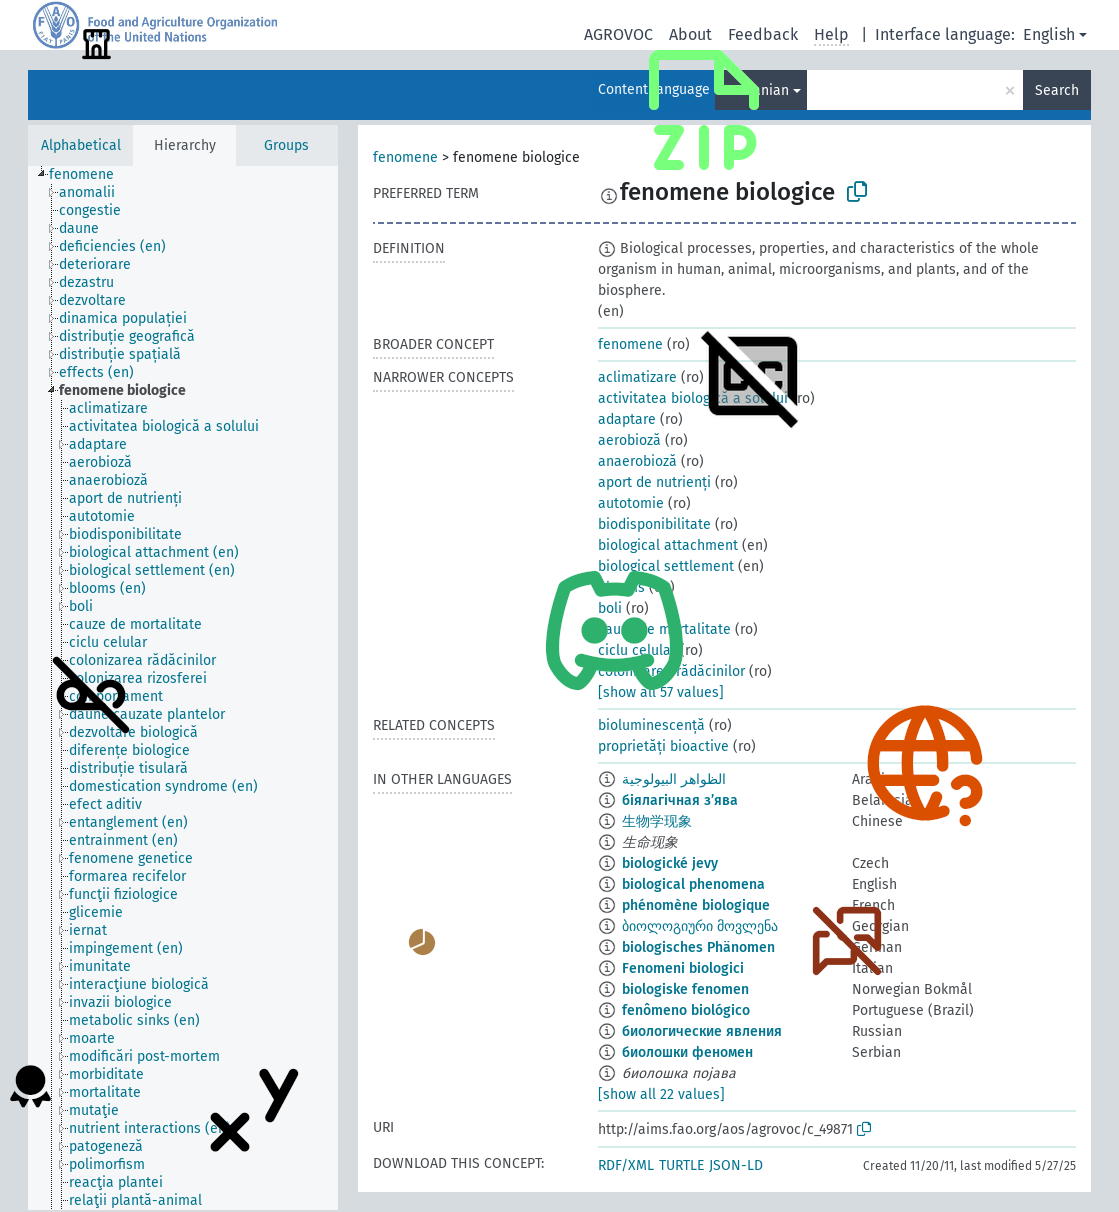 This screenshot has height=1212, width=1119. What do you see at coordinates (847, 941) in the screenshot?
I see `mute or disable message notifications` at bounding box center [847, 941].